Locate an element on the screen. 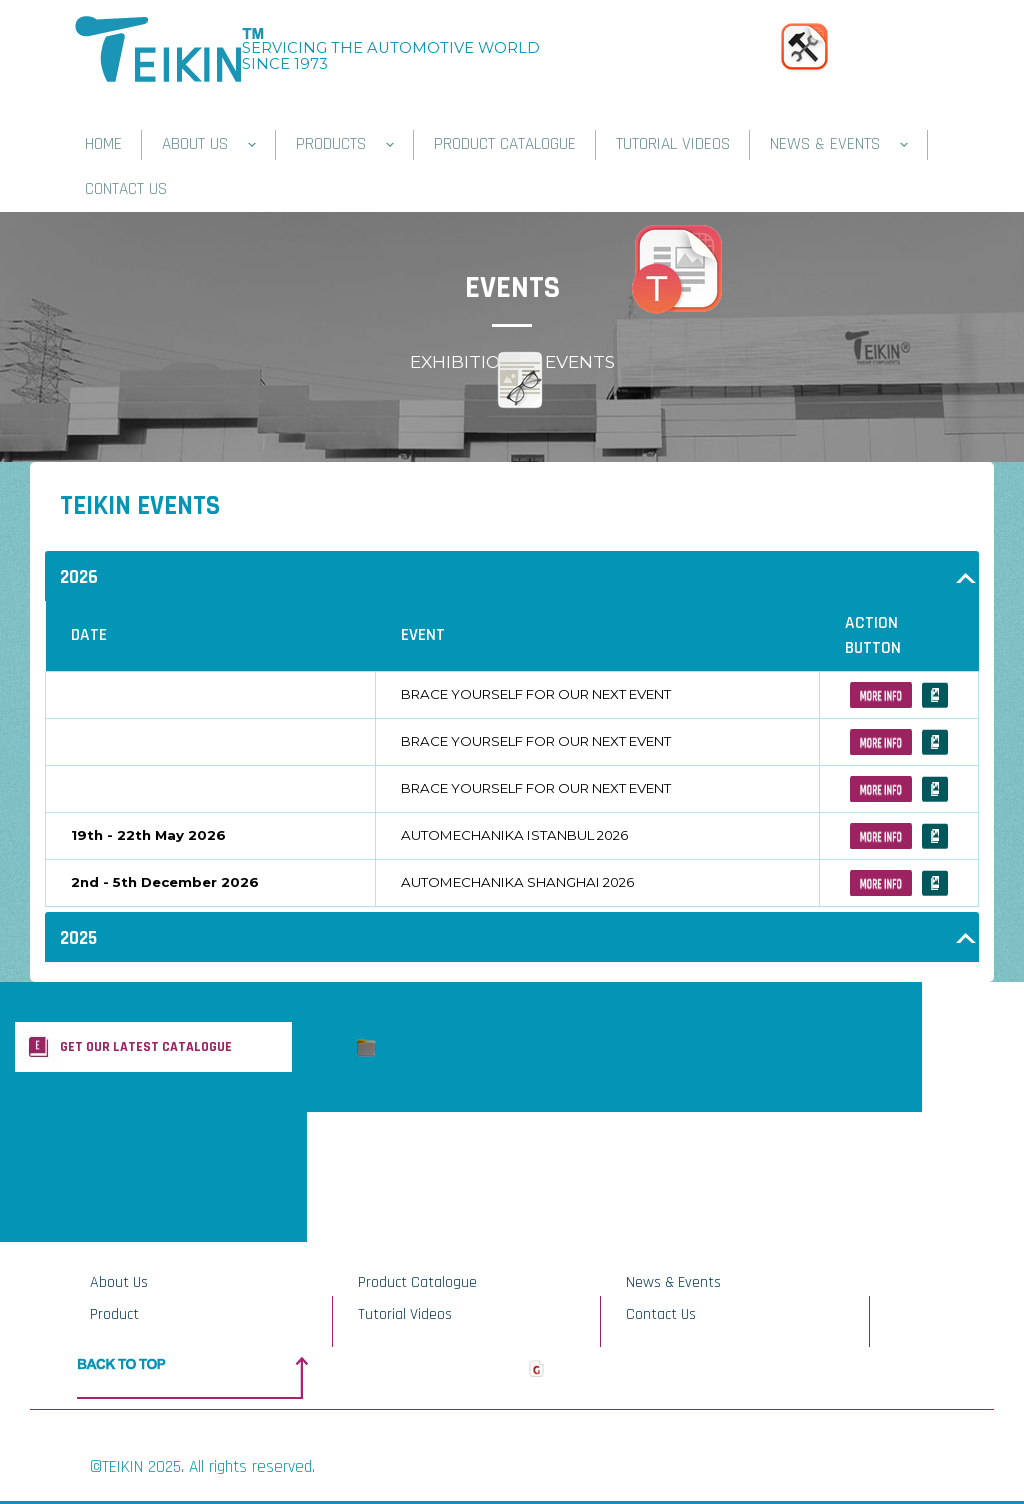 This screenshot has height=1504, width=1024. a G-code file used for CNC or 3D printing instructions is located at coordinates (536, 1368).